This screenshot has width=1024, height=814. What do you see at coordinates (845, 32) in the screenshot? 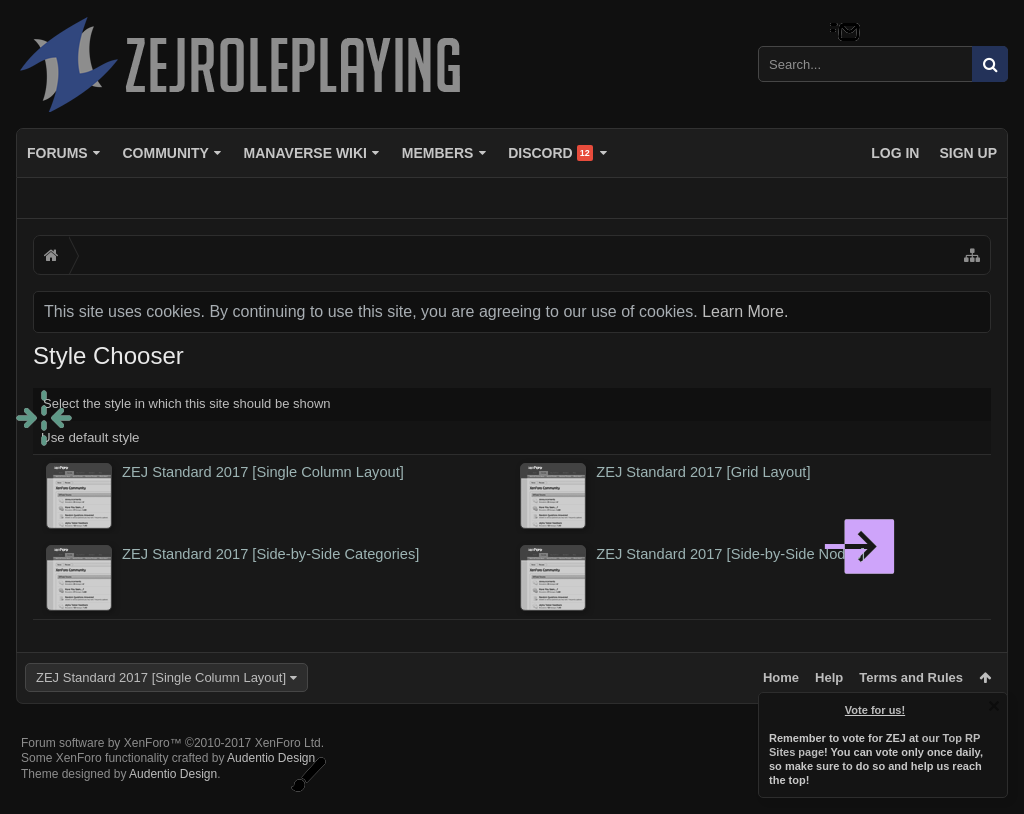
I see `send message quickly` at bounding box center [845, 32].